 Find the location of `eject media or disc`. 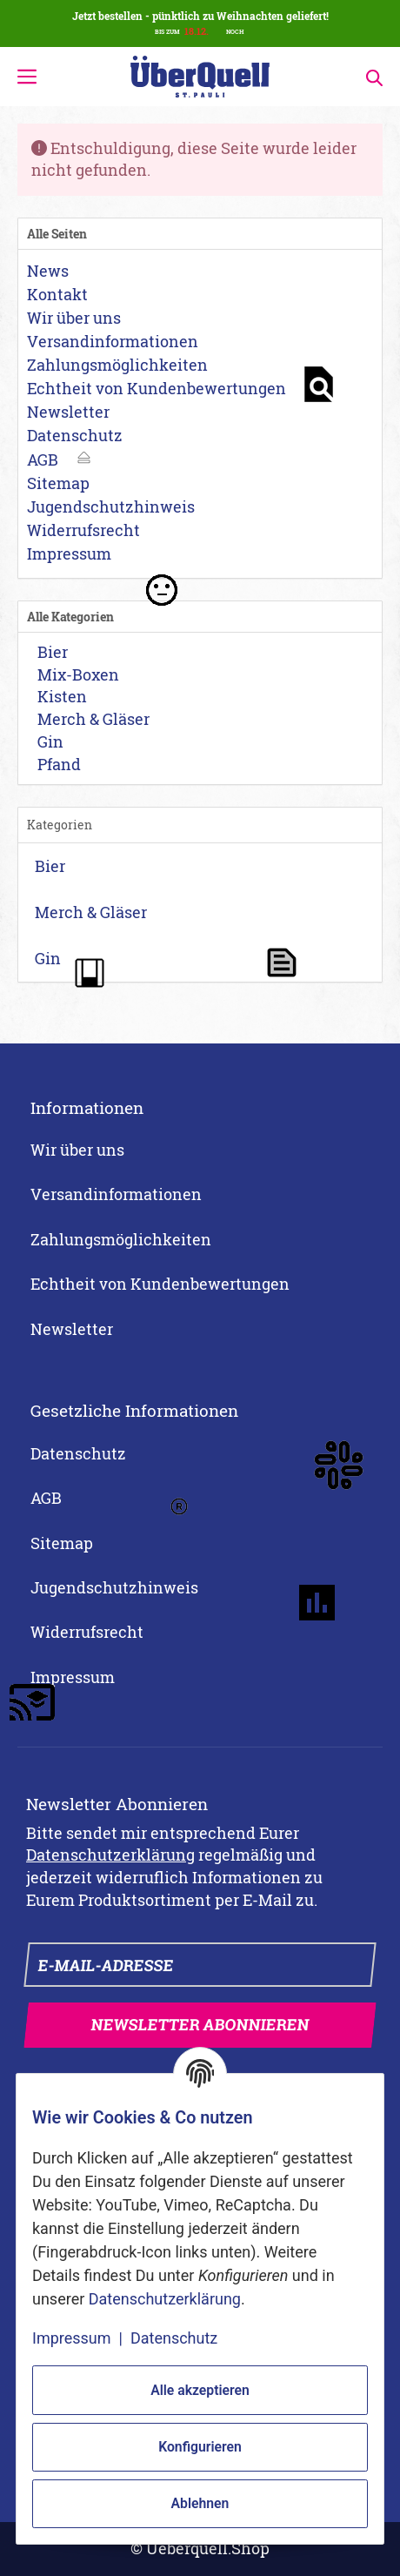

eject media or disc is located at coordinates (83, 458).